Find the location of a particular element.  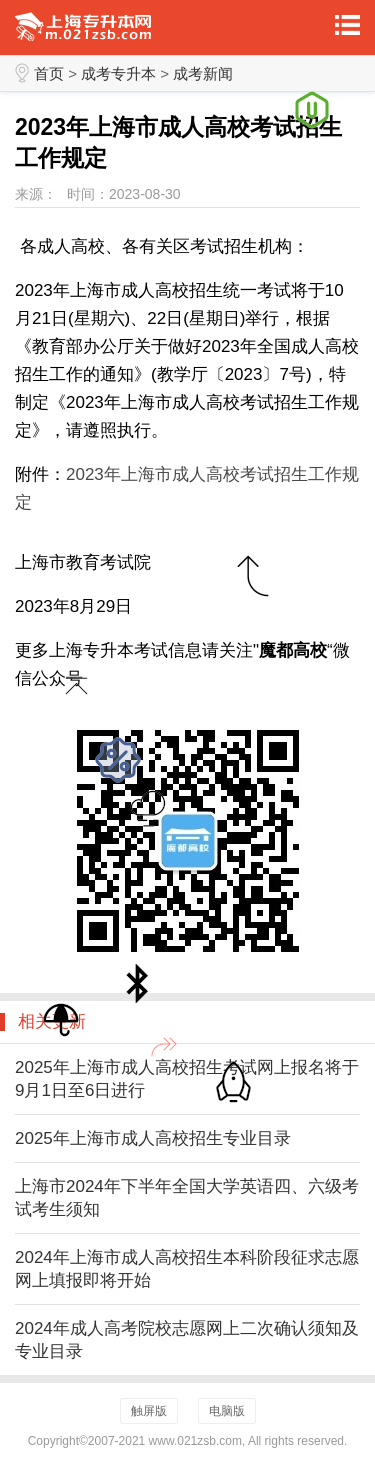

view weather protection or rain forecast is located at coordinates (61, 1020).